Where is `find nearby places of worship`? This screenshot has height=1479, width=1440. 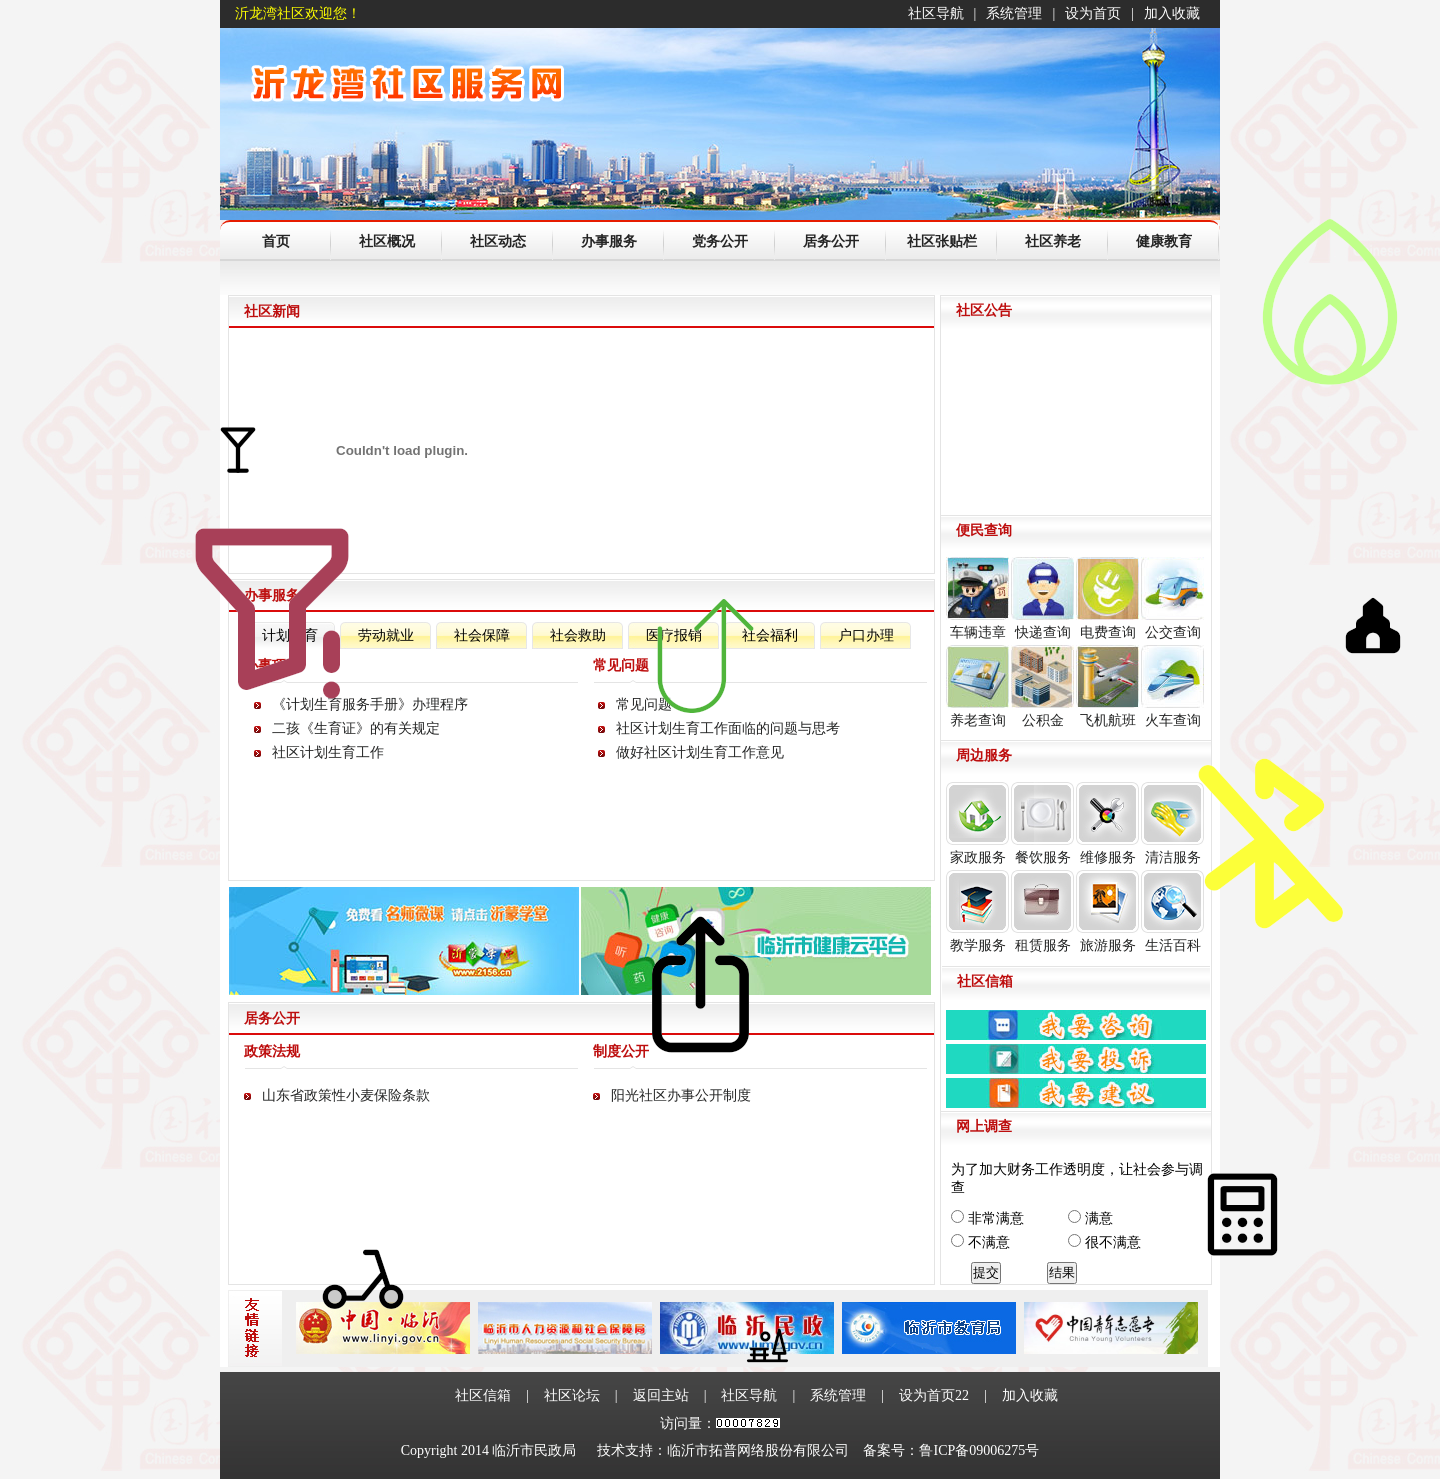
find nearby places of worship is located at coordinates (1373, 626).